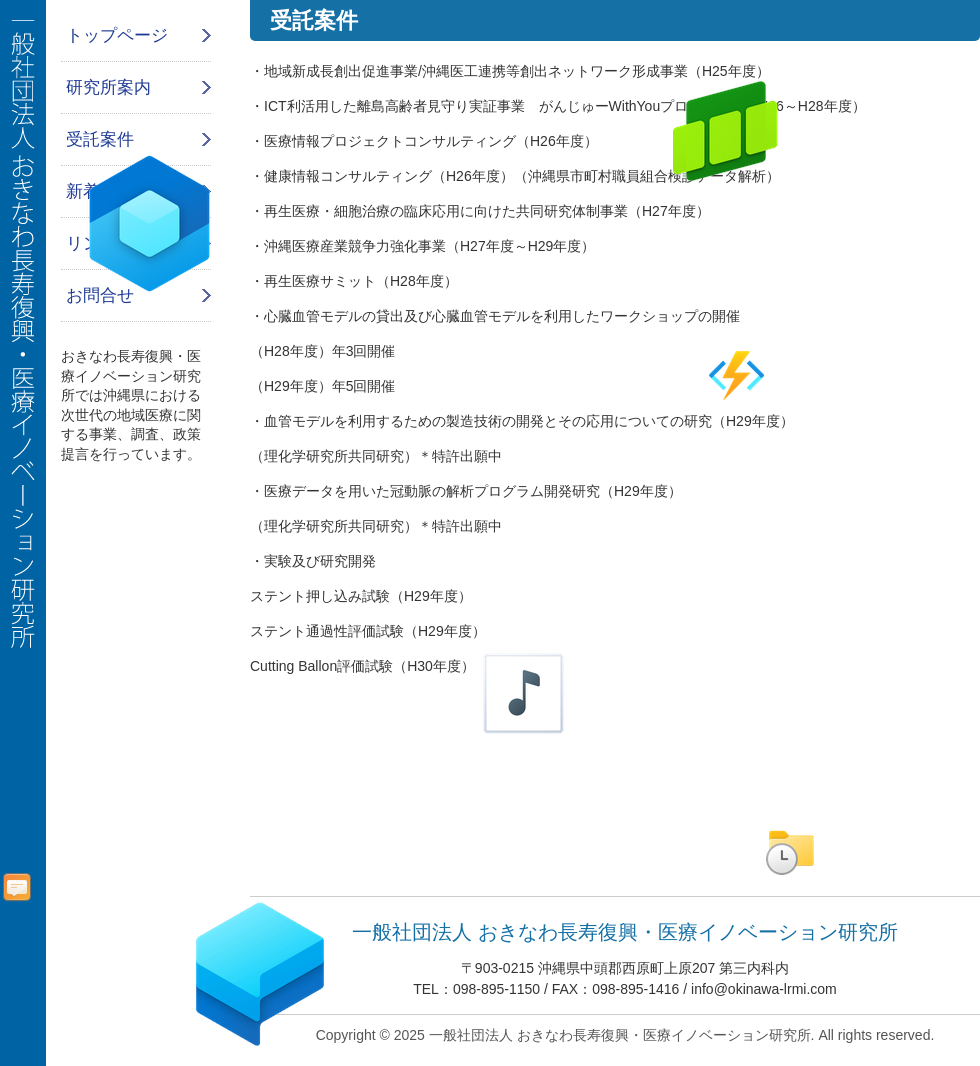 The width and height of the screenshot is (980, 1066). What do you see at coordinates (260, 975) in the screenshot?
I see `open the assistant app` at bounding box center [260, 975].